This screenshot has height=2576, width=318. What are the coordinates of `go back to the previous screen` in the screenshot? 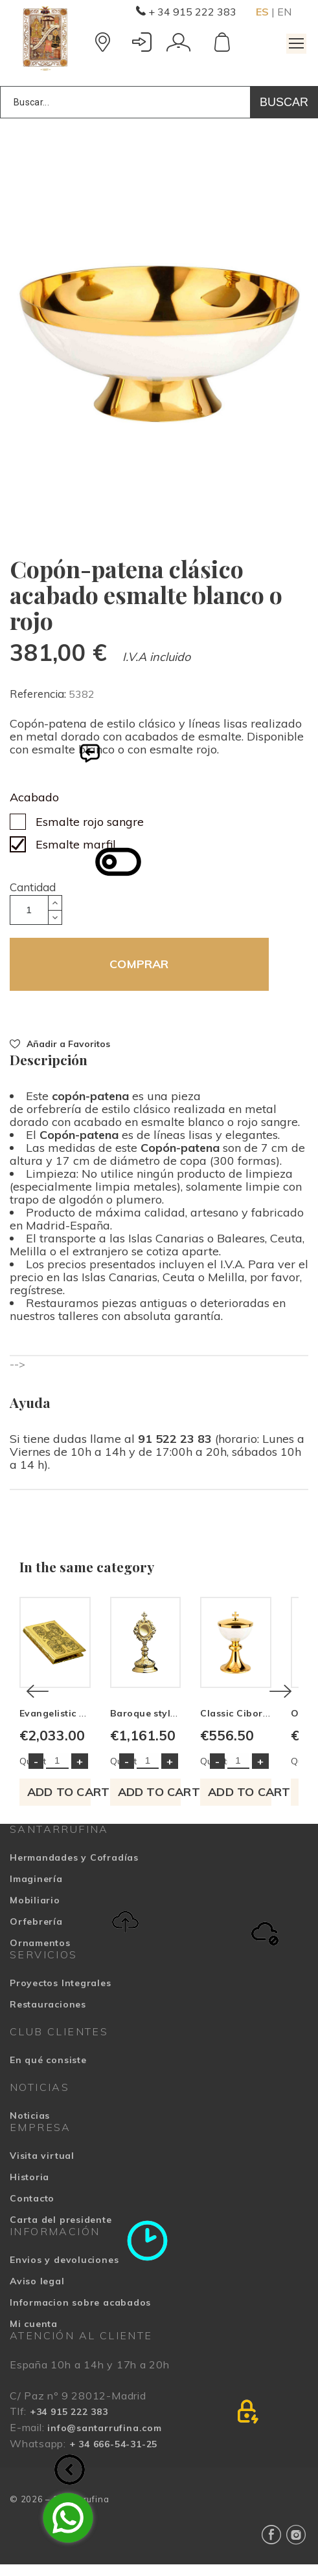 It's located at (69, 2469).